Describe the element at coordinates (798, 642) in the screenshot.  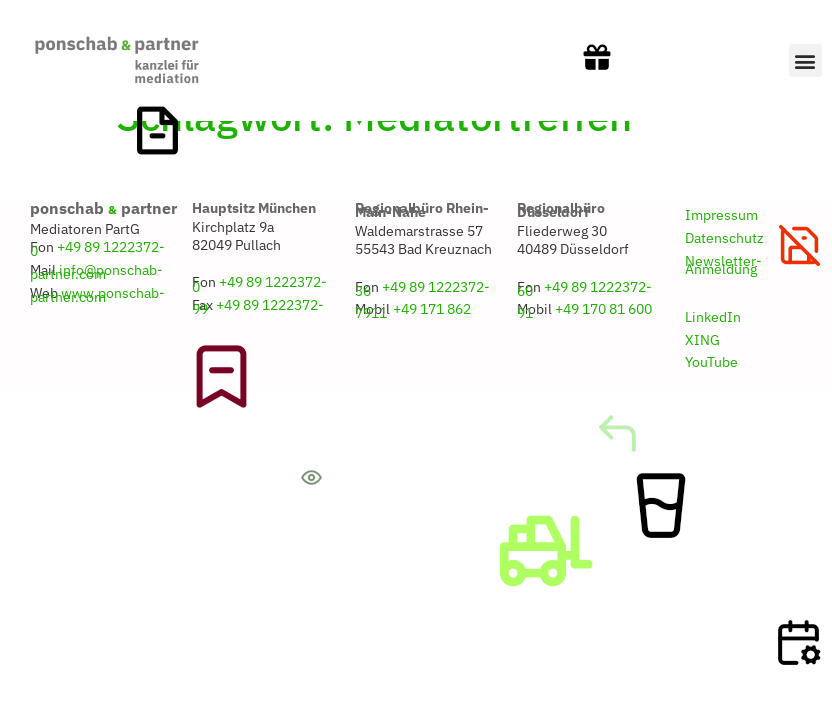
I see `access calendar settings` at that location.